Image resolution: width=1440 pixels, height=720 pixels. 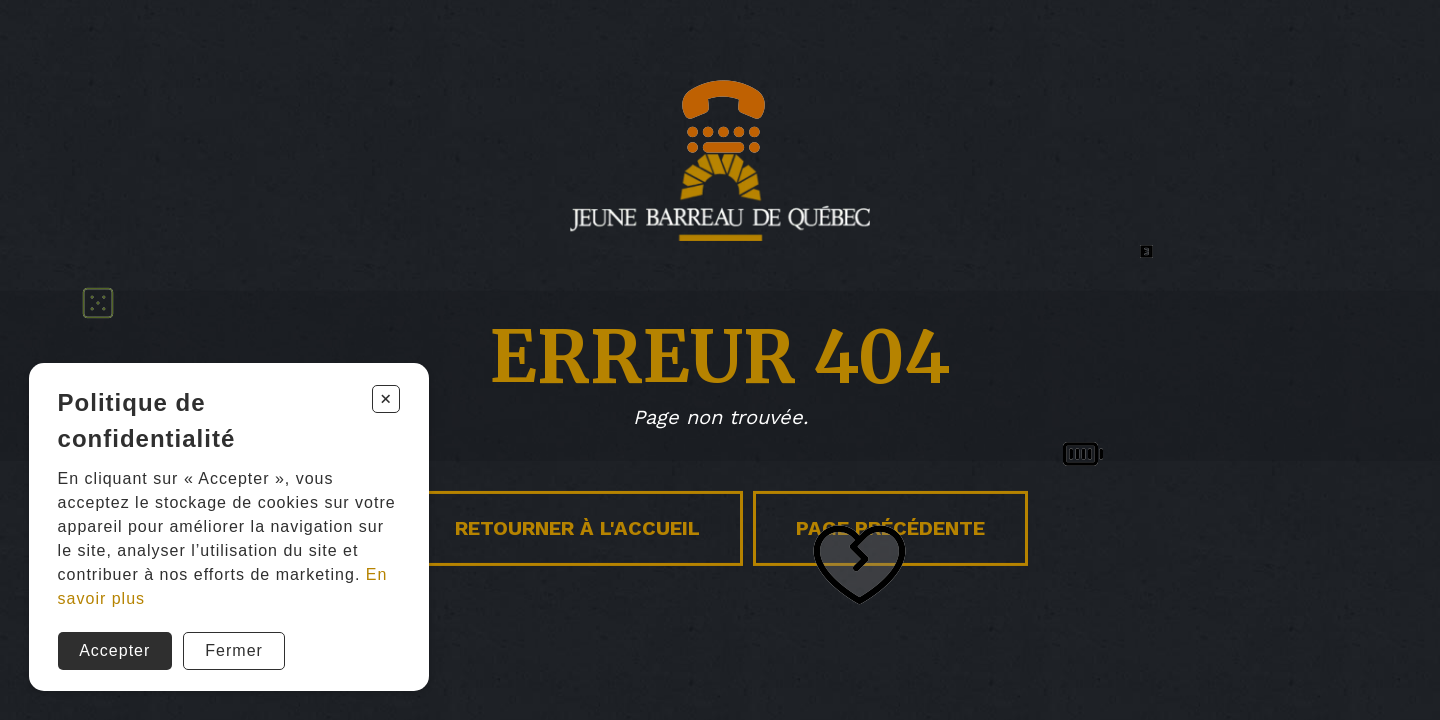 I want to click on indicates battery is fully charged, so click(x=1083, y=454).